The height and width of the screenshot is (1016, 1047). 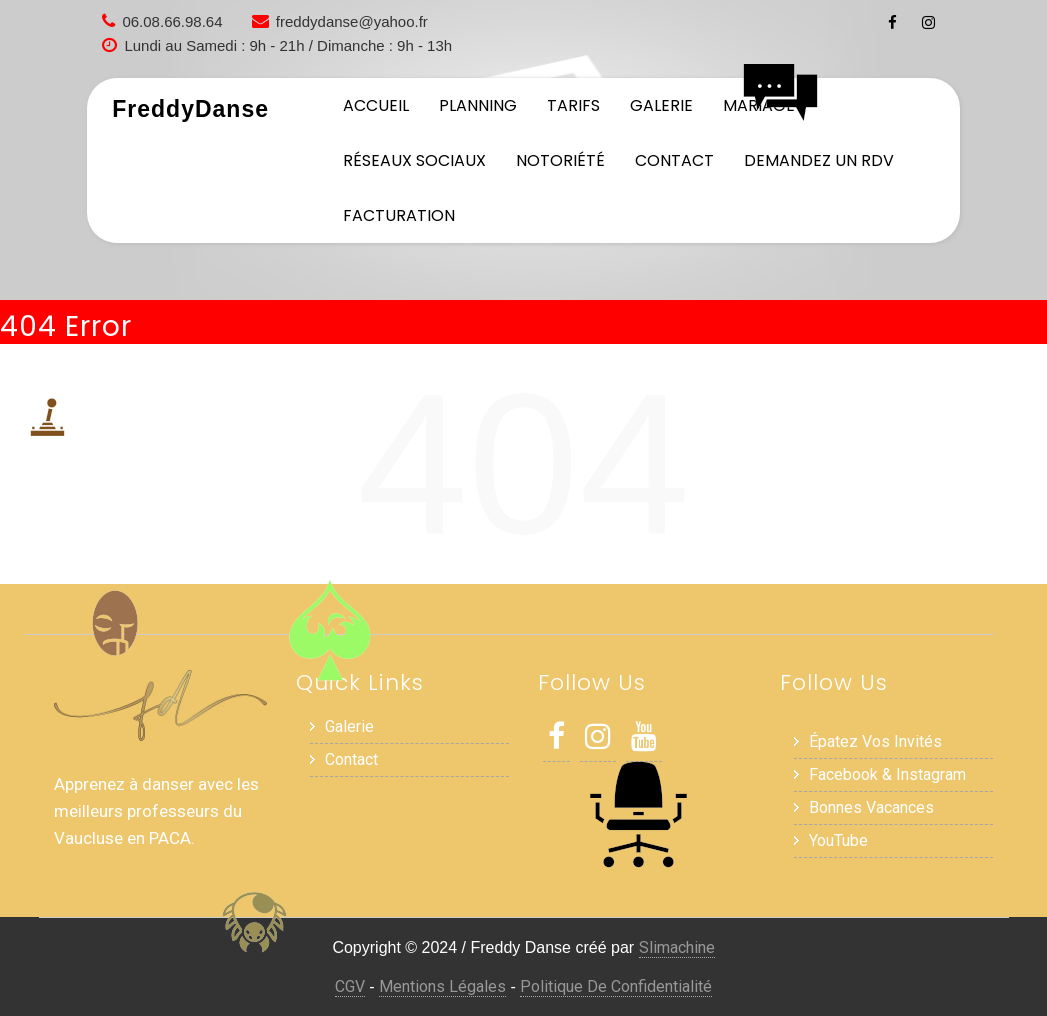 What do you see at coordinates (638, 814) in the screenshot?
I see `browse office furniture options` at bounding box center [638, 814].